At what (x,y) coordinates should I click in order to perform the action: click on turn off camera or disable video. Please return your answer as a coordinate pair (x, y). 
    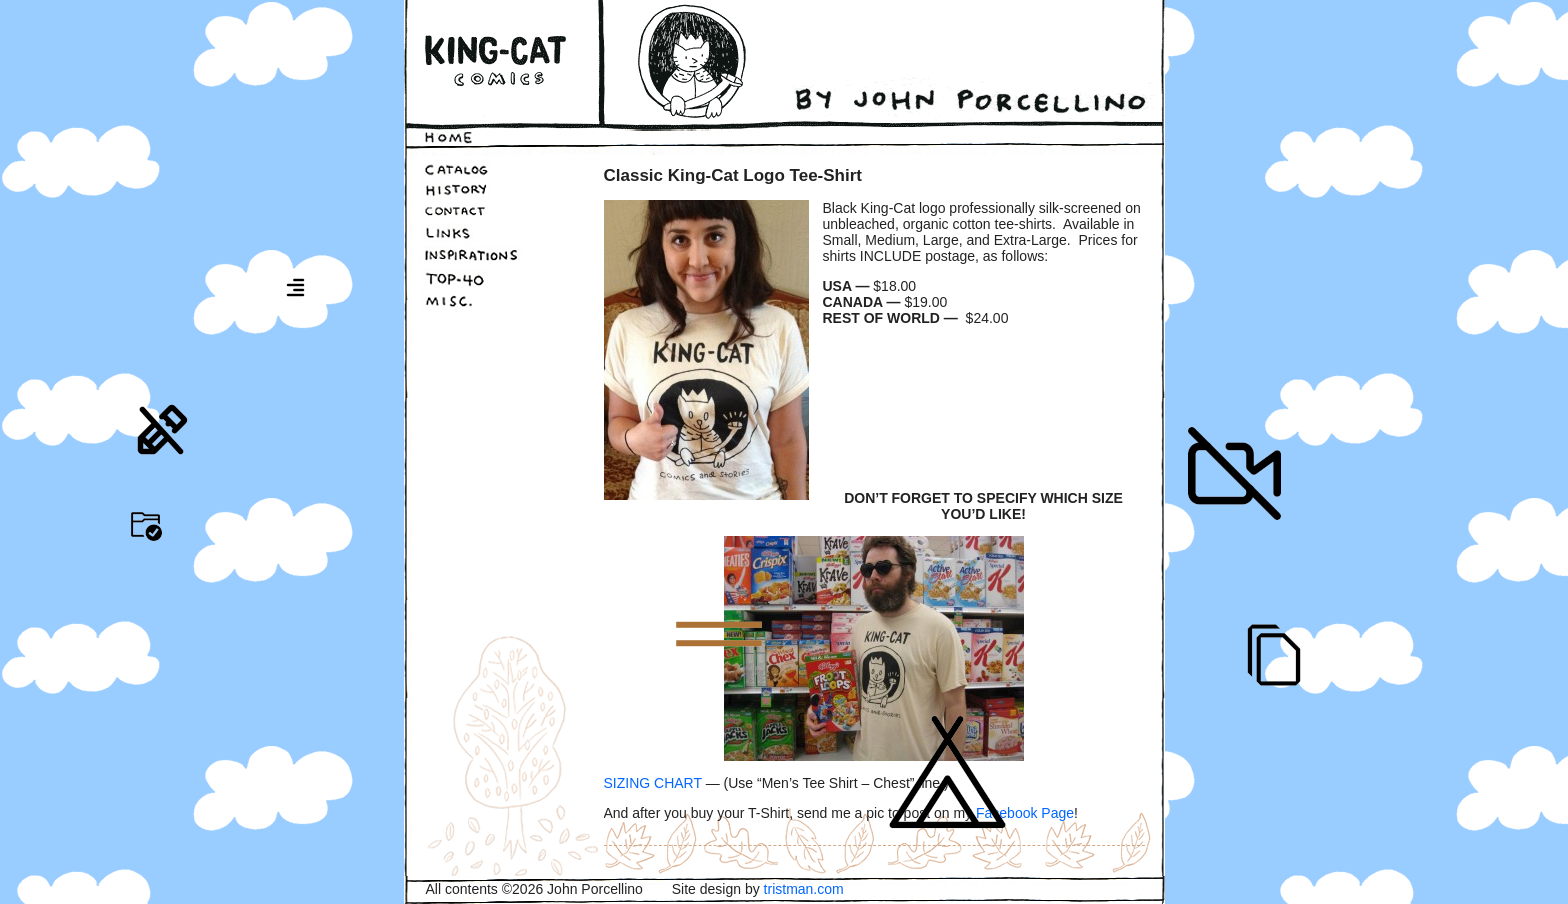
    Looking at the image, I should click on (1234, 473).